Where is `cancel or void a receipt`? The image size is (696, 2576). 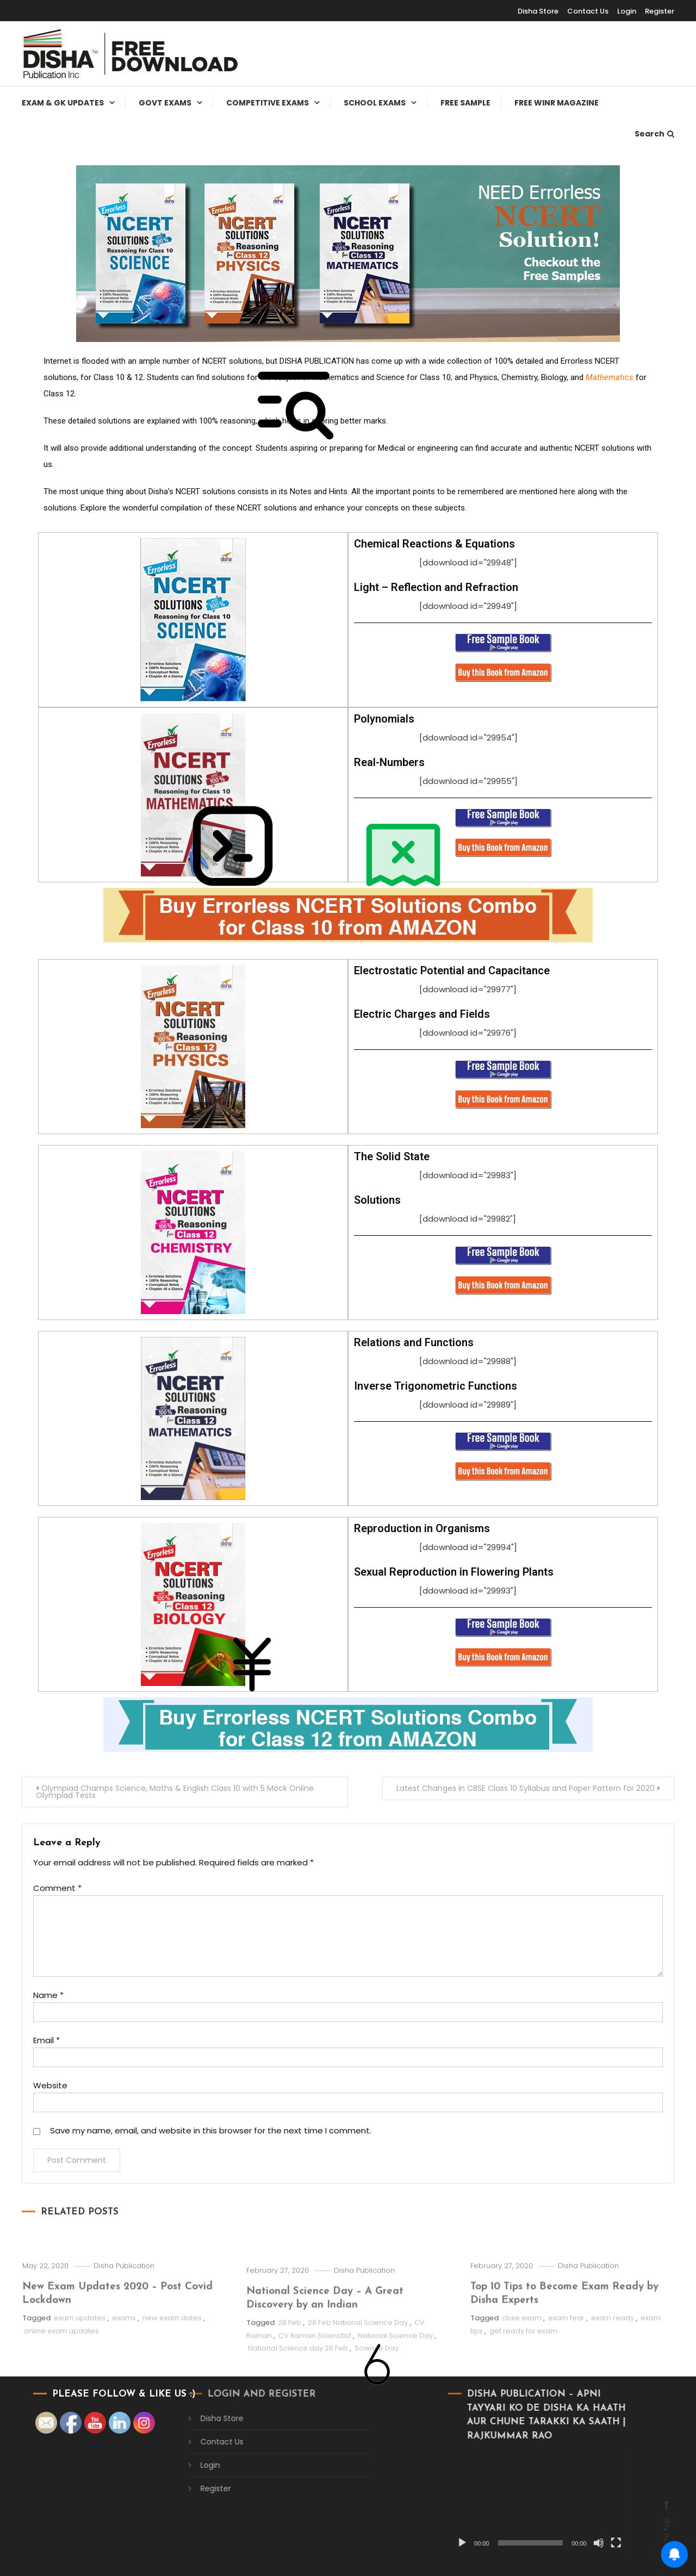 cancel or void a receipt is located at coordinates (403, 855).